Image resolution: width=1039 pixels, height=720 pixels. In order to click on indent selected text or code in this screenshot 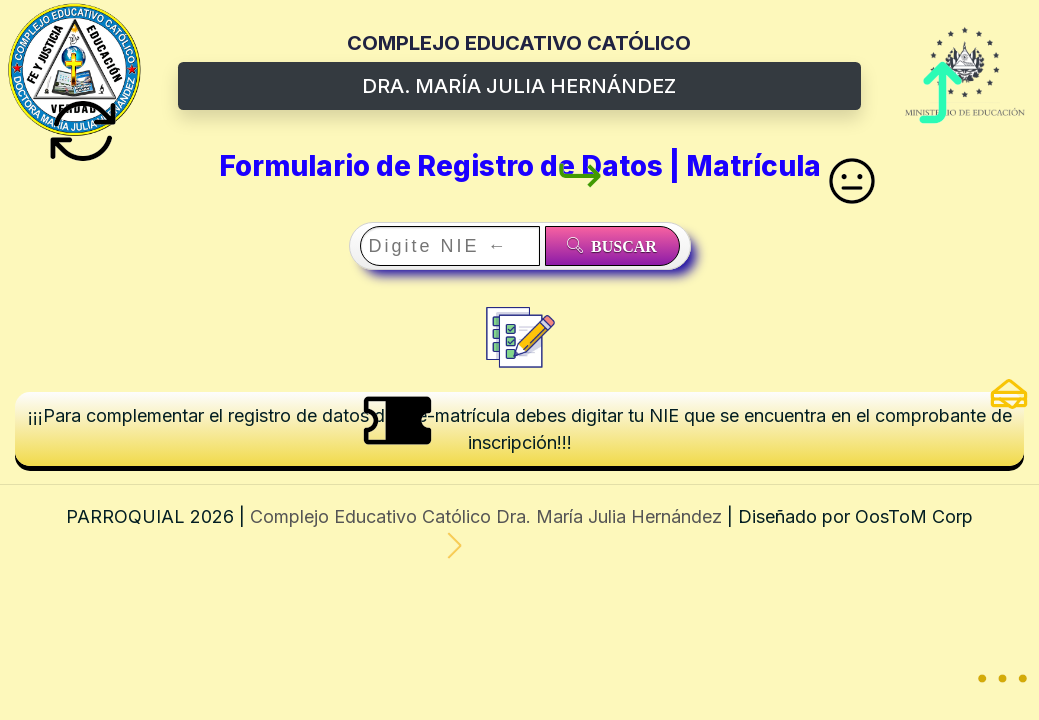, I will do `click(580, 176)`.